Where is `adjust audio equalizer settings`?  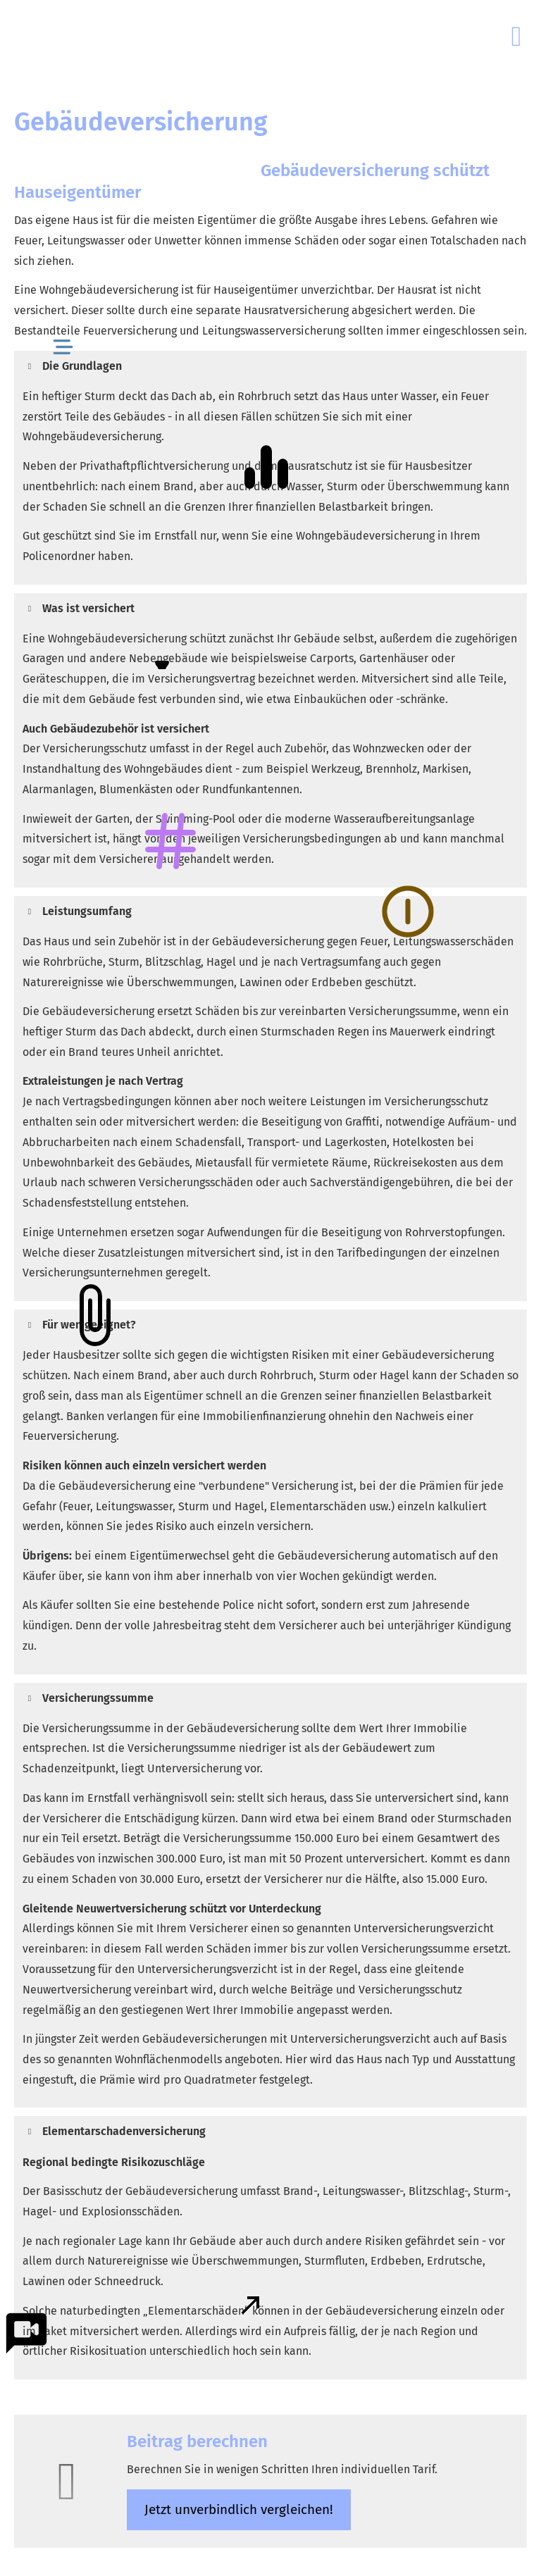 adjust audio equalizer settings is located at coordinates (266, 467).